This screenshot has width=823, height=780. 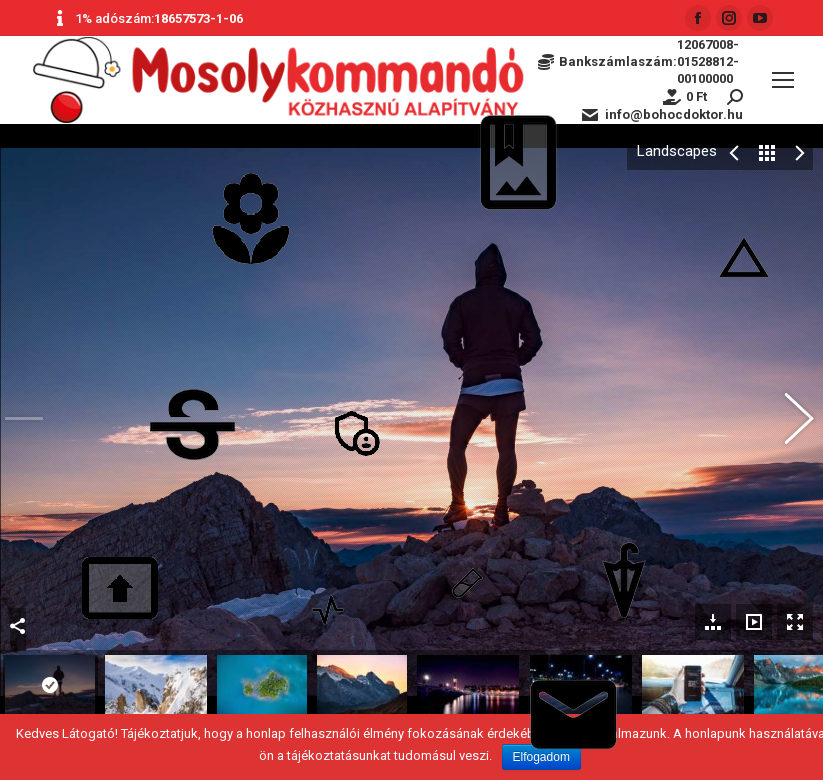 I want to click on access lab or experimental features, so click(x=467, y=583).